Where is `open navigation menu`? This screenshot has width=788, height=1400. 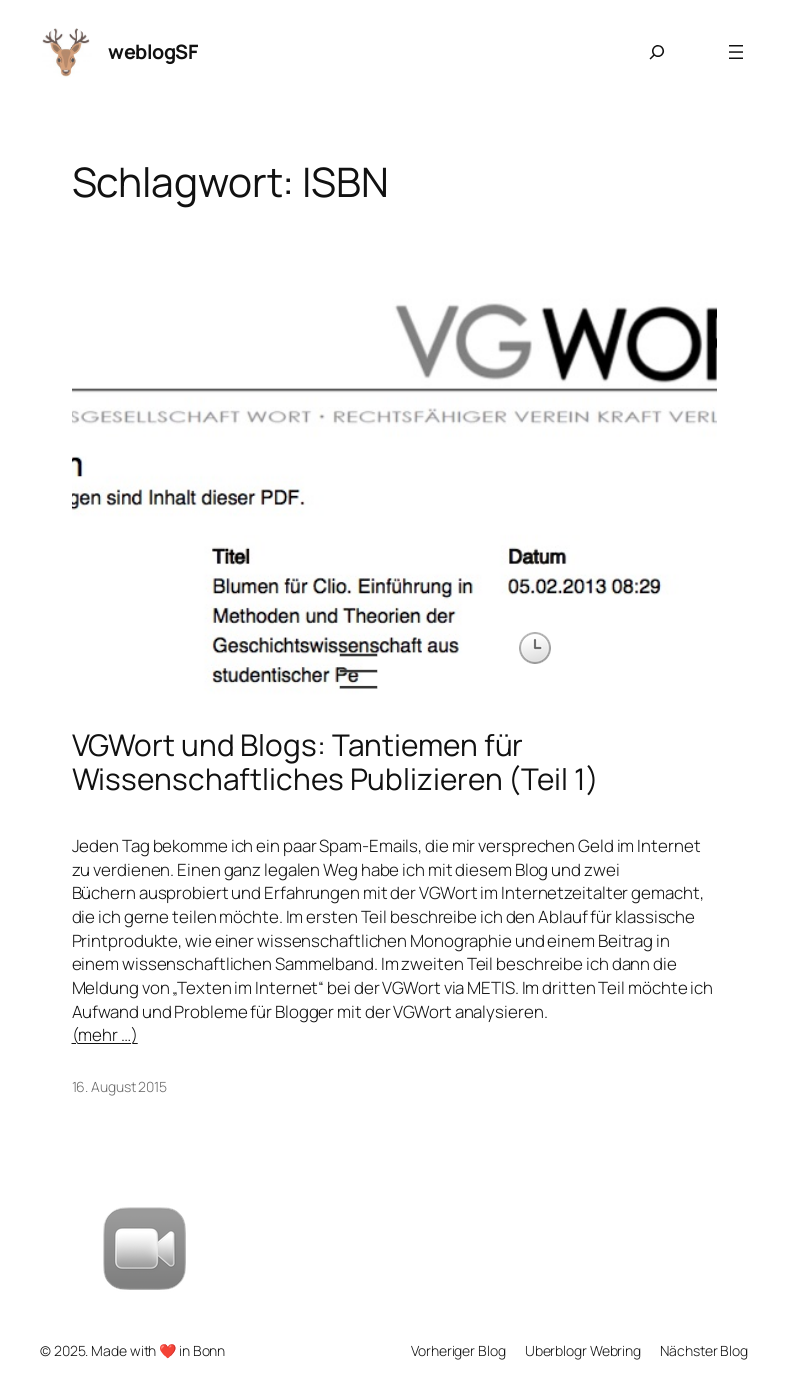 open navigation menu is located at coordinates (358, 672).